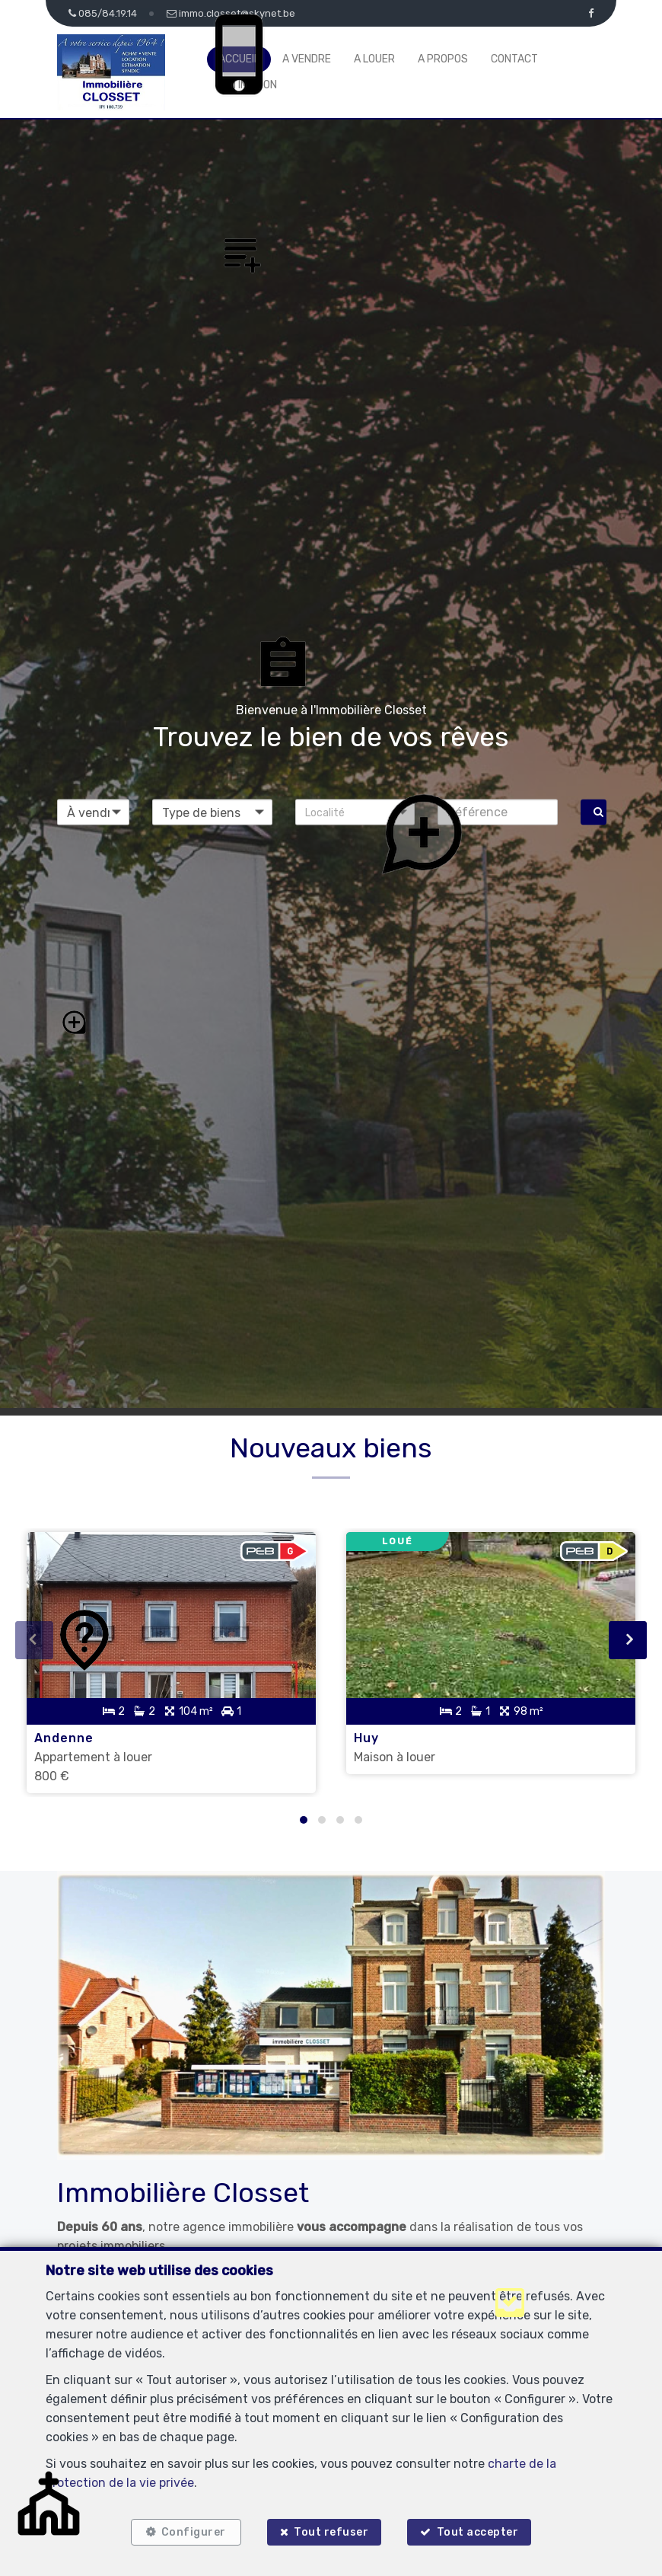 The image size is (662, 2576). I want to click on add new text or text field, so click(240, 253).